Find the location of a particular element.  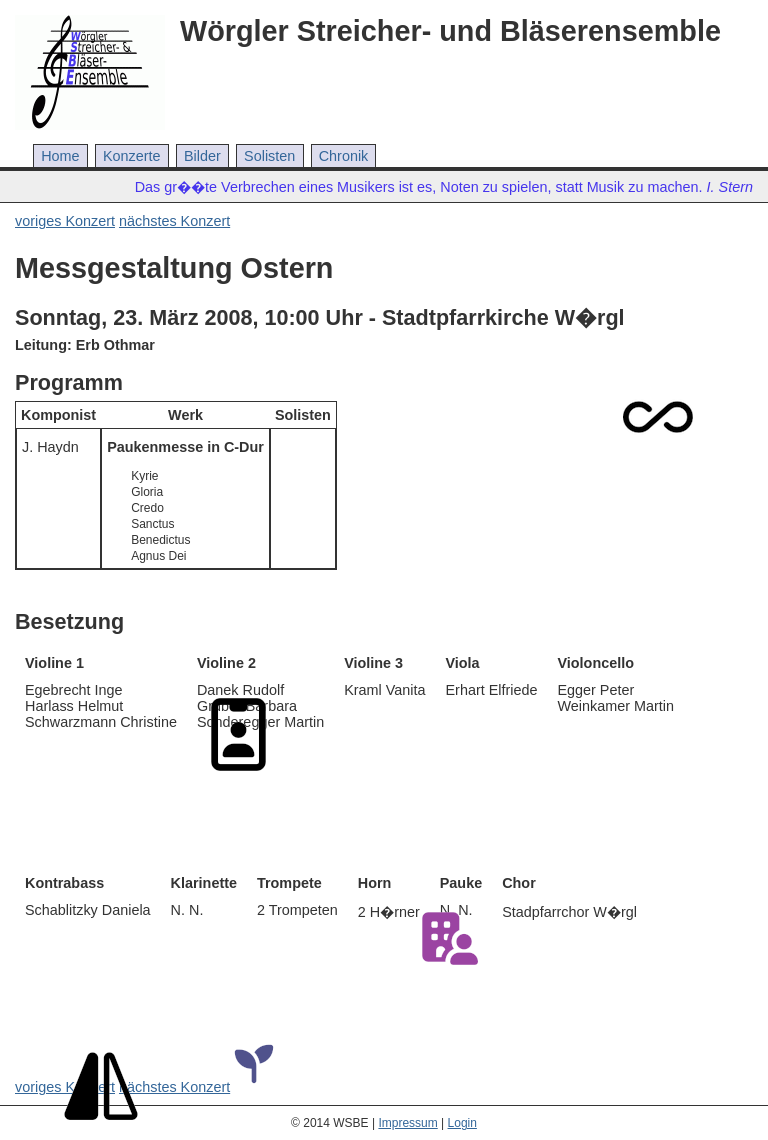

view company or workplace profile is located at coordinates (447, 937).